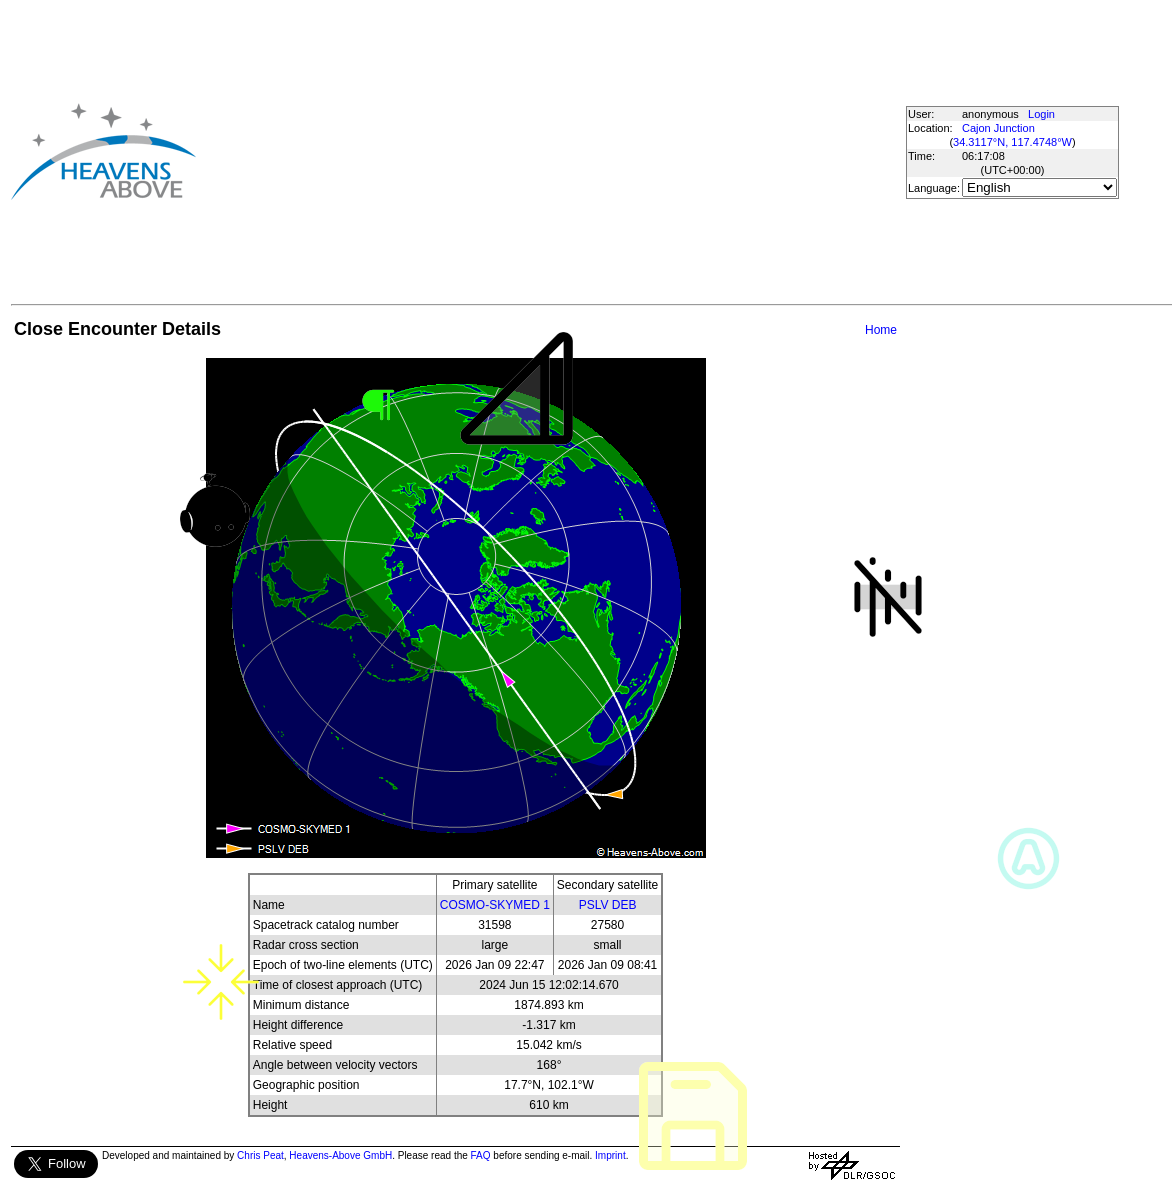 This screenshot has width=1172, height=1195. What do you see at coordinates (526, 393) in the screenshot?
I see `indicates strong cellular network signal` at bounding box center [526, 393].